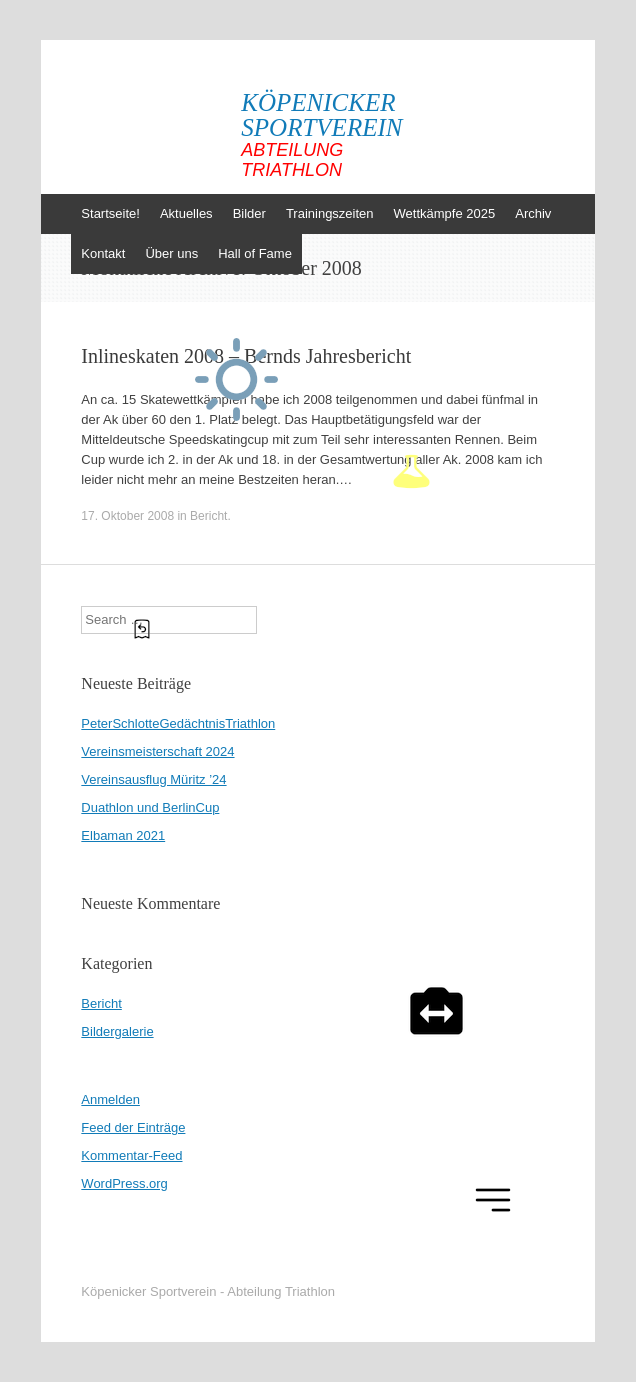 Image resolution: width=636 pixels, height=1382 pixels. Describe the element at coordinates (436, 1013) in the screenshot. I see `switch between front and rear camera` at that location.